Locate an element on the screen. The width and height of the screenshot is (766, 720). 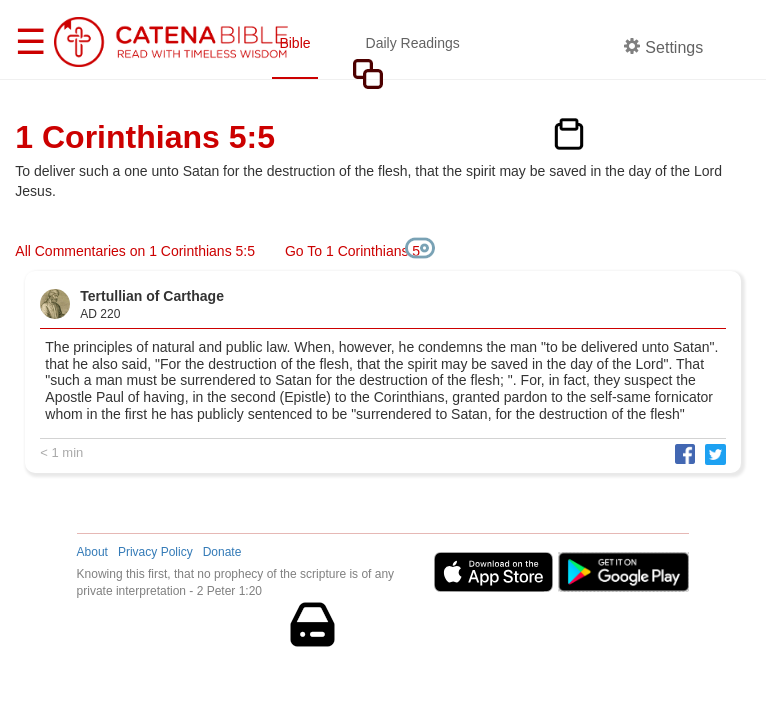
toggle switch in the on position is located at coordinates (420, 248).